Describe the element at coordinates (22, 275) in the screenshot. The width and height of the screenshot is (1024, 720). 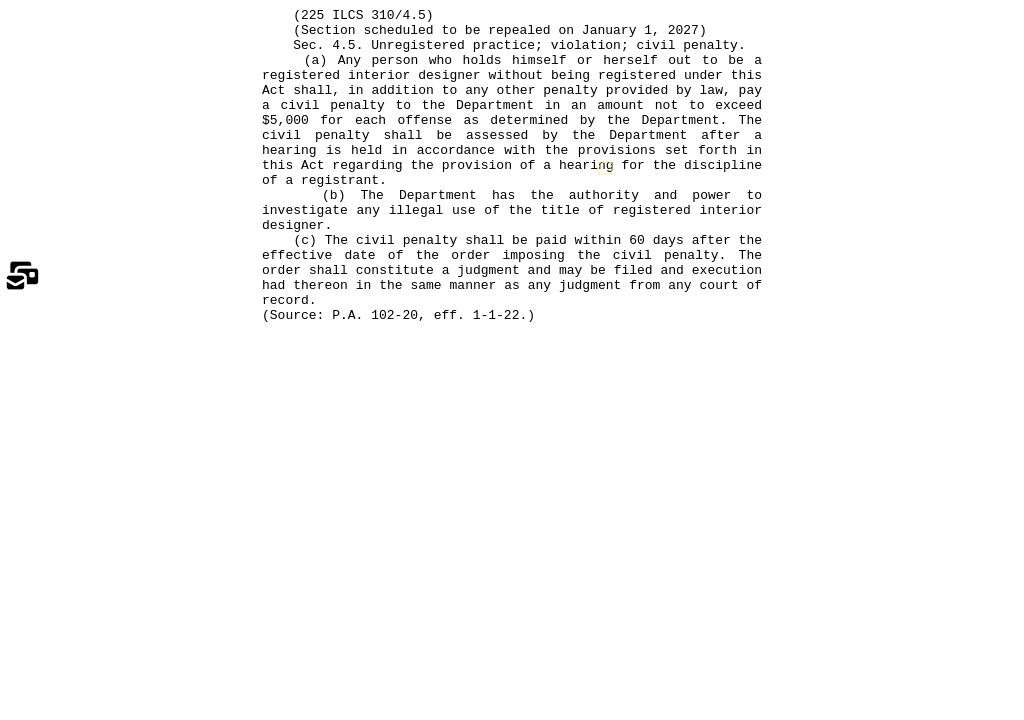
I see `access bulk mail or mass messaging` at that location.